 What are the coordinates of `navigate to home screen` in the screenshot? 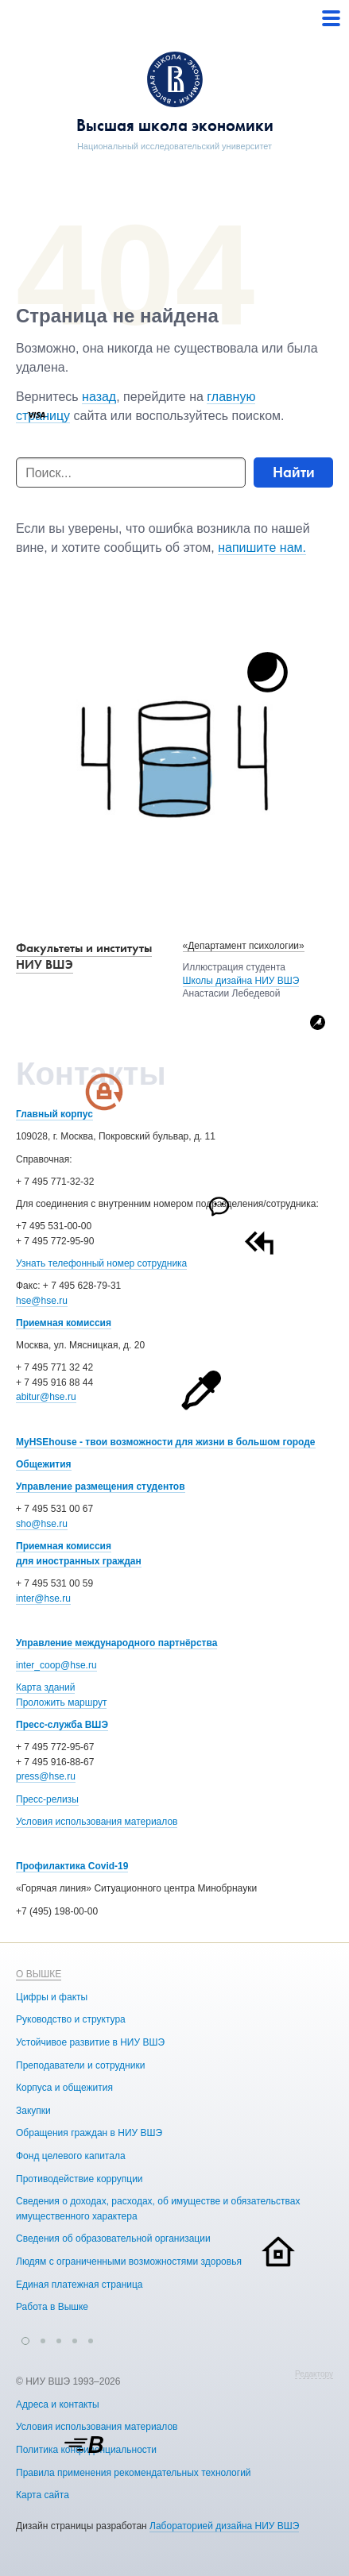 It's located at (278, 2253).